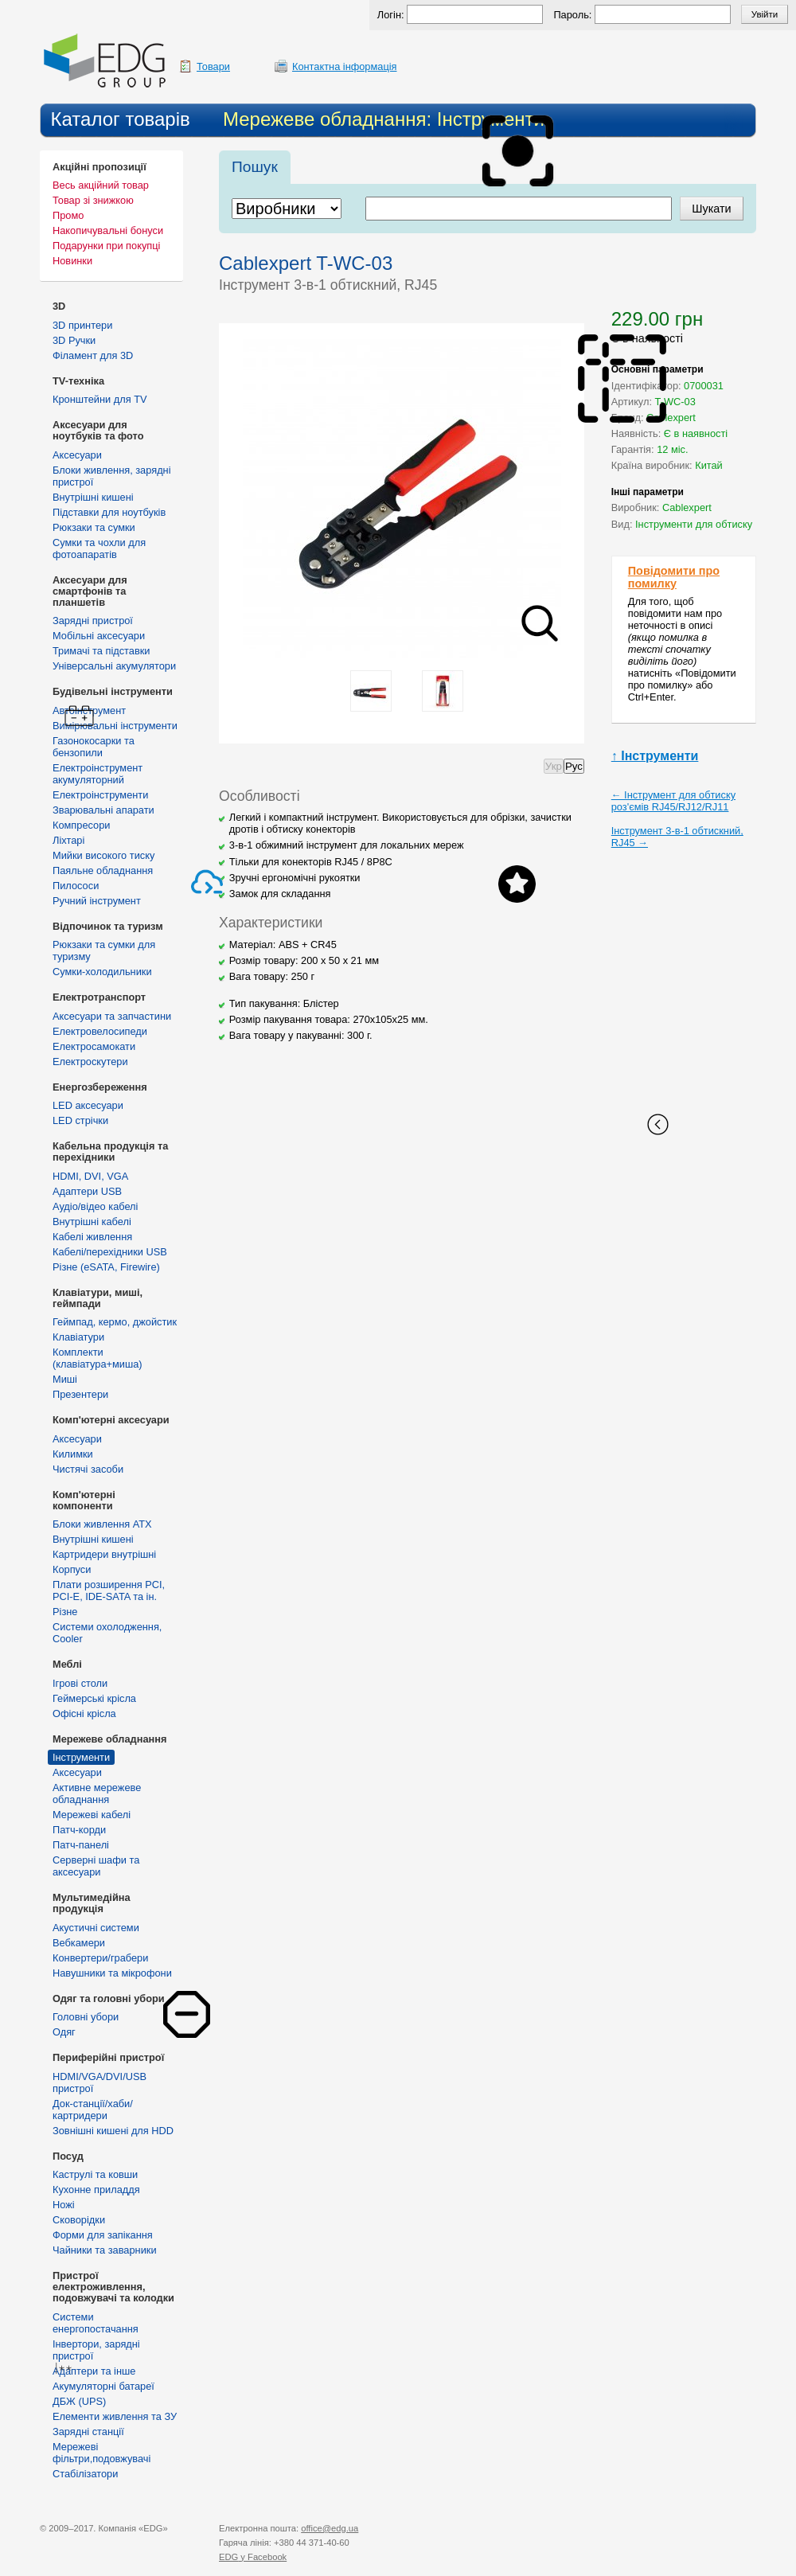  Describe the element at coordinates (63, 2368) in the screenshot. I see `enter or view password field` at that location.